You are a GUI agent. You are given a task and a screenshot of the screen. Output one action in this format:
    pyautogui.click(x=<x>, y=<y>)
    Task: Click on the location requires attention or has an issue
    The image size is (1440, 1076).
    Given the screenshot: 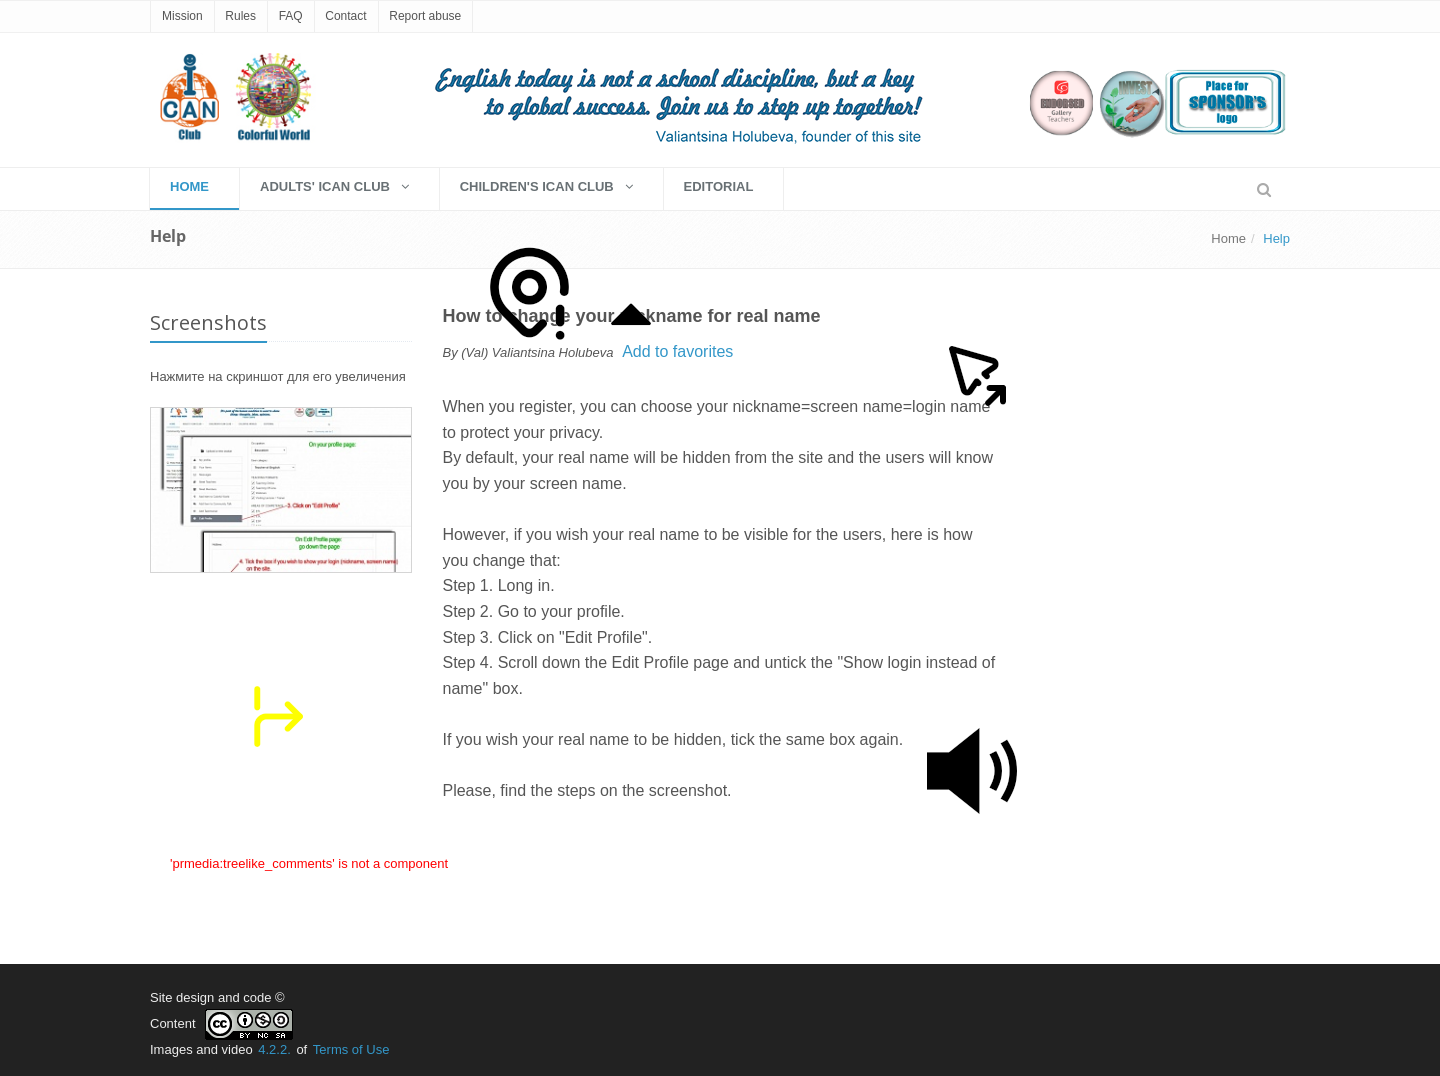 What is the action you would take?
    pyautogui.click(x=529, y=291)
    